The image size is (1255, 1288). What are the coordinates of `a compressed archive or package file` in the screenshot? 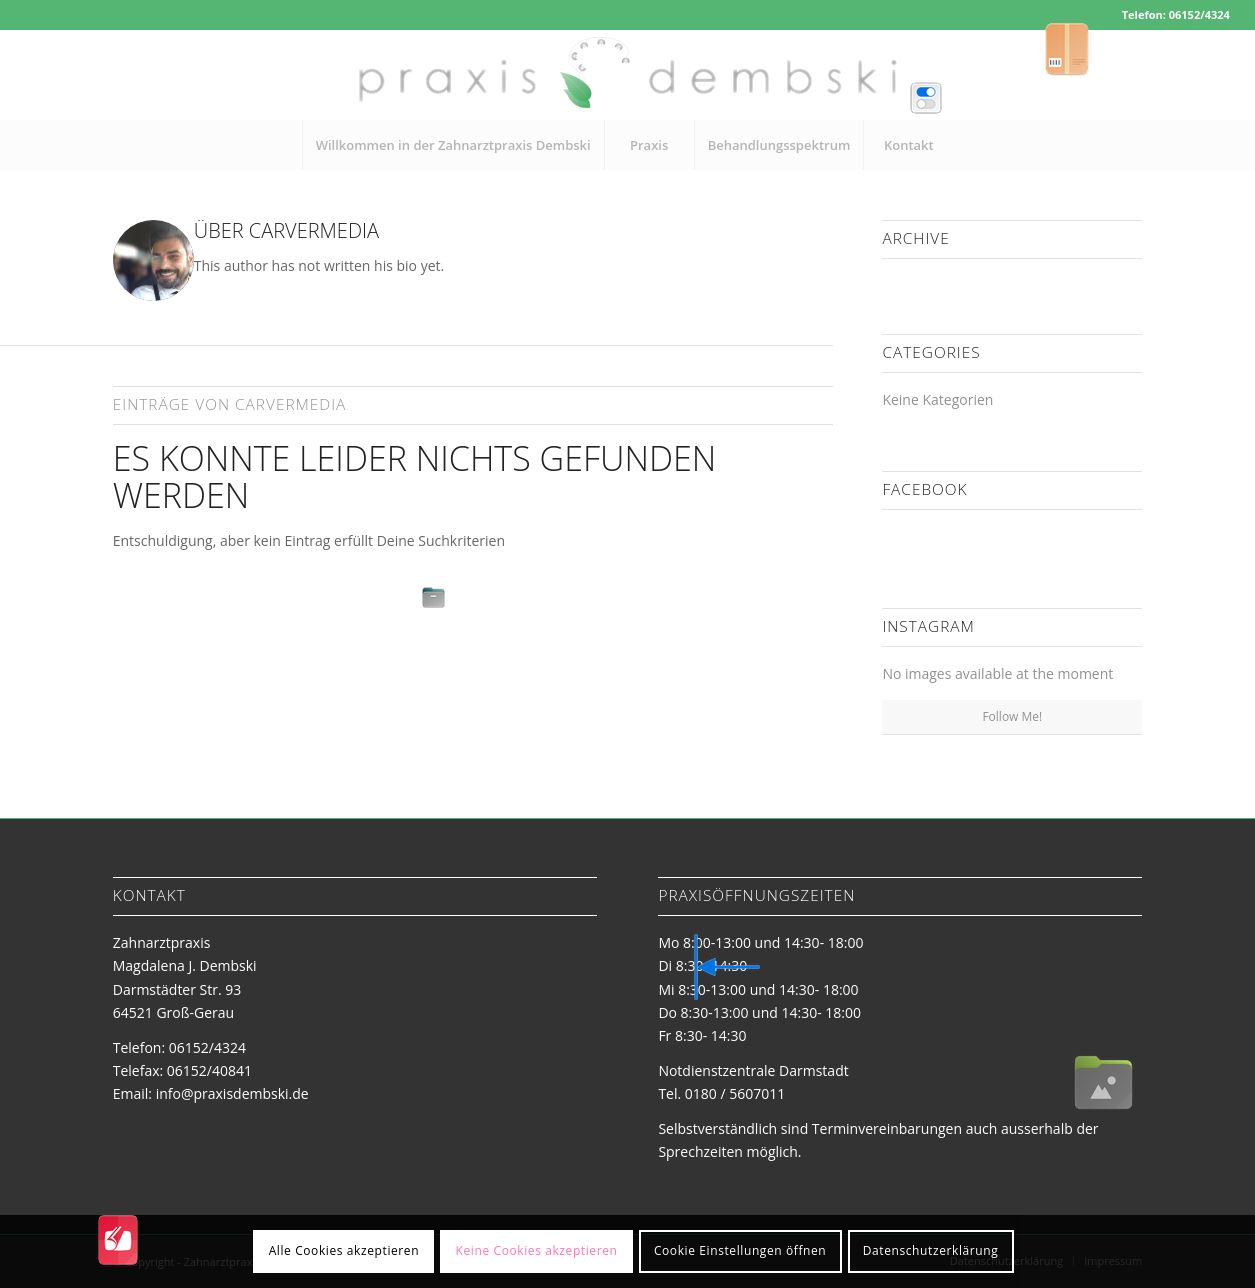 It's located at (1067, 49).